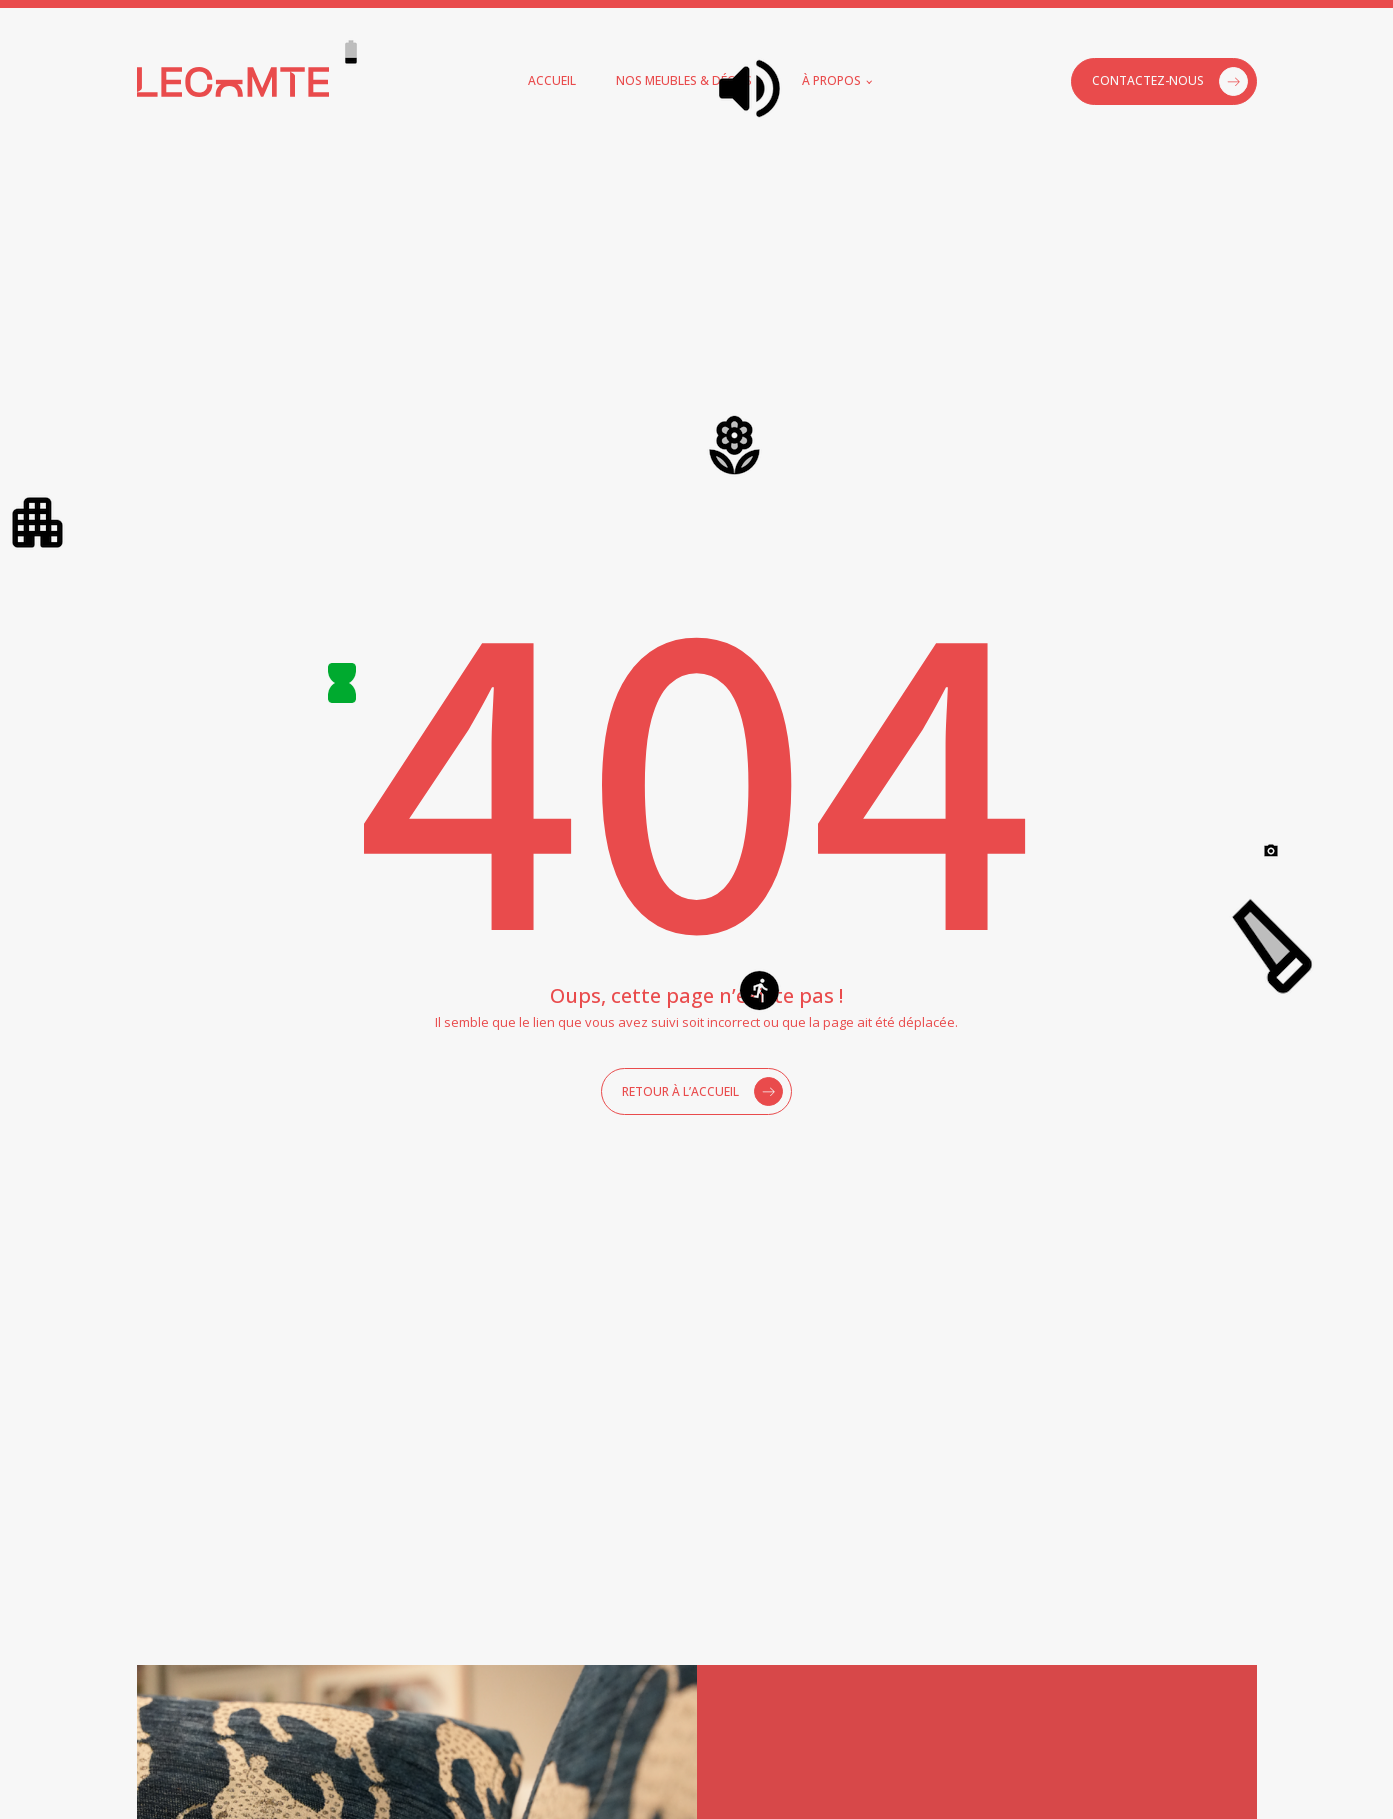  I want to click on increase or unmute audio volume, so click(749, 88).